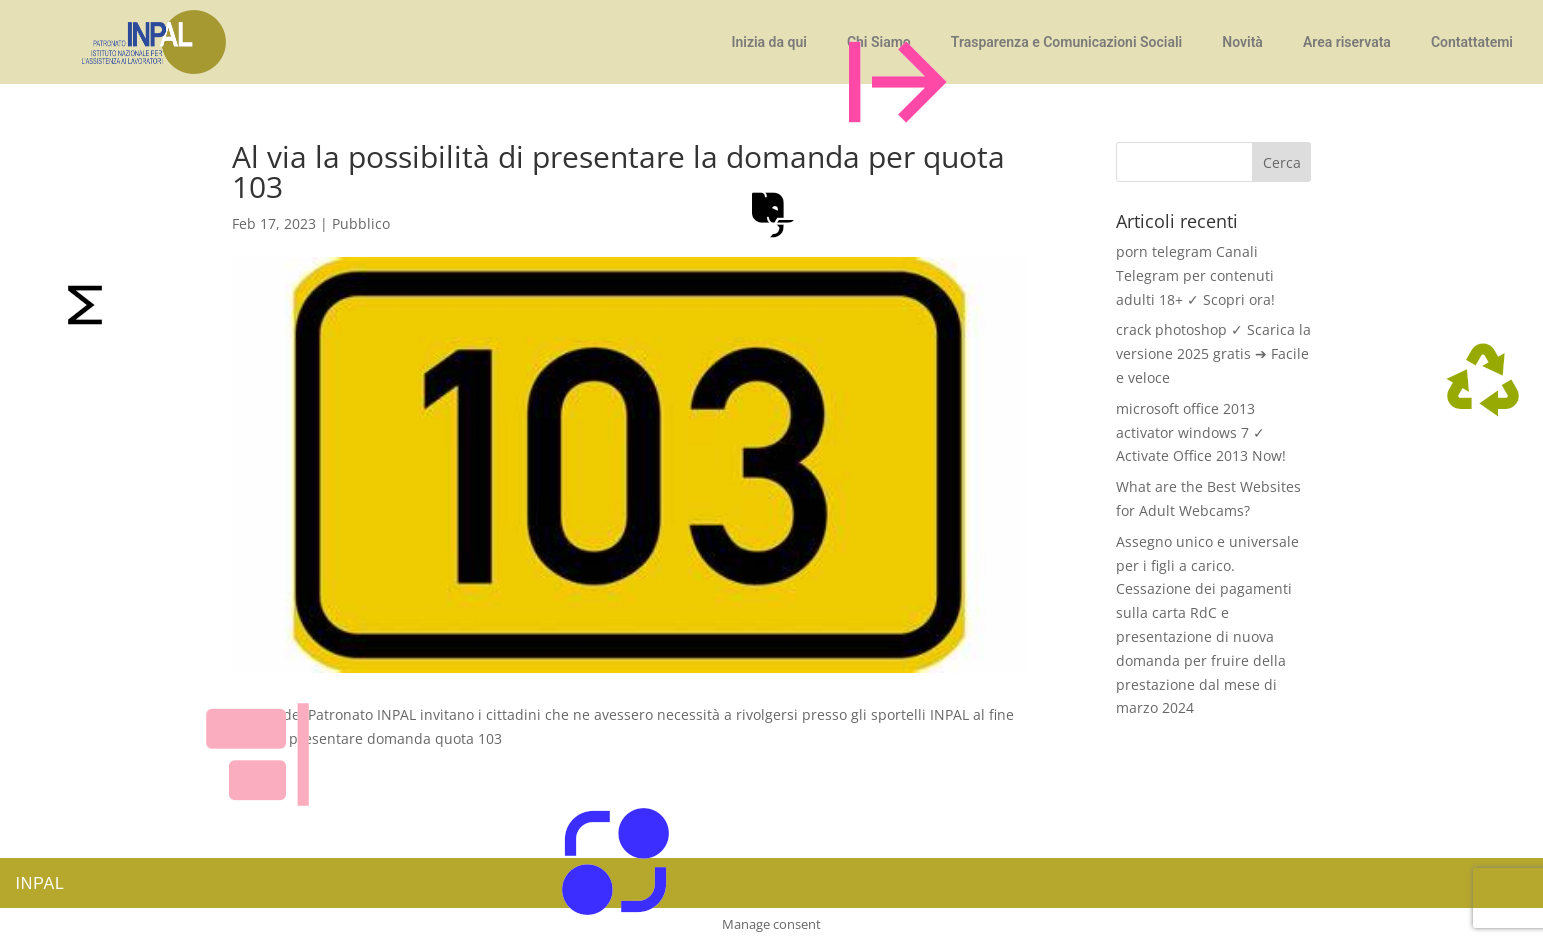  What do you see at coordinates (773, 215) in the screenshot?
I see `deskpro logo` at bounding box center [773, 215].